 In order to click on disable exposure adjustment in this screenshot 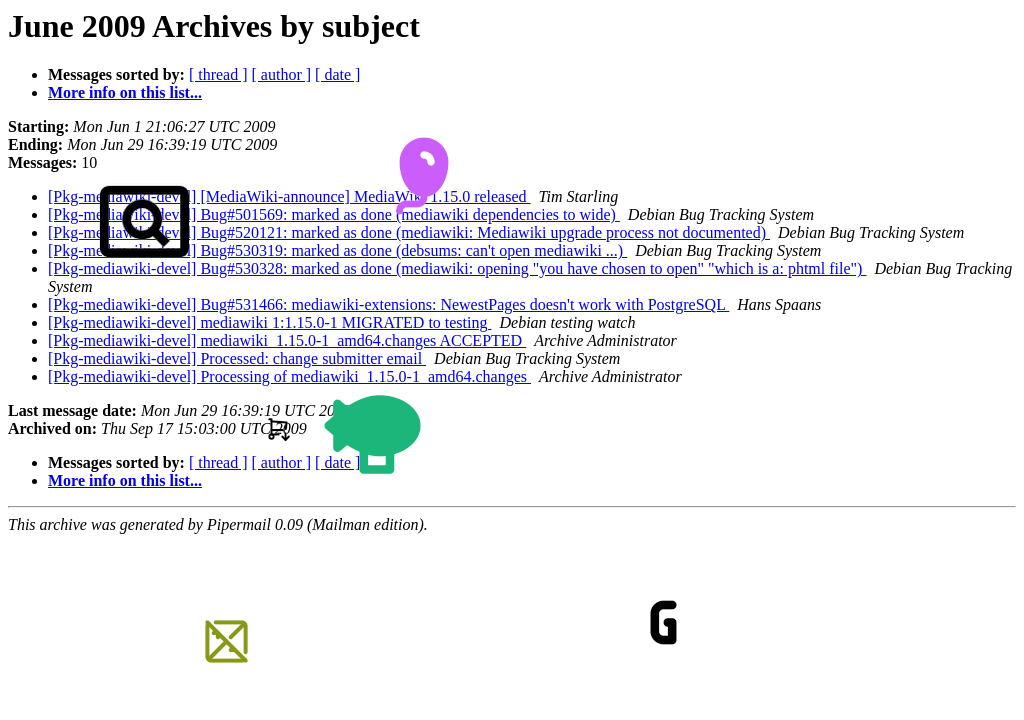, I will do `click(226, 641)`.